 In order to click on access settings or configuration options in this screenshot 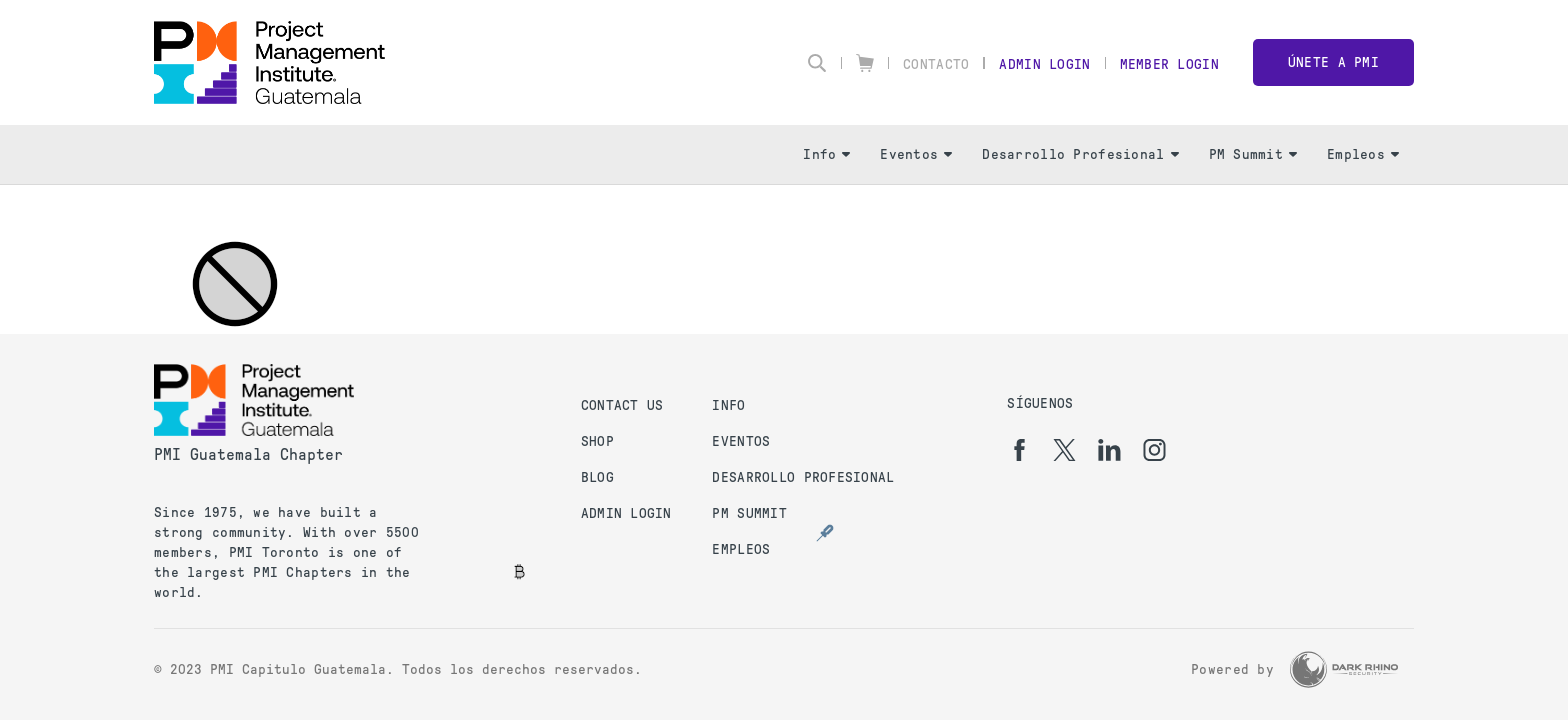, I will do `click(825, 533)`.